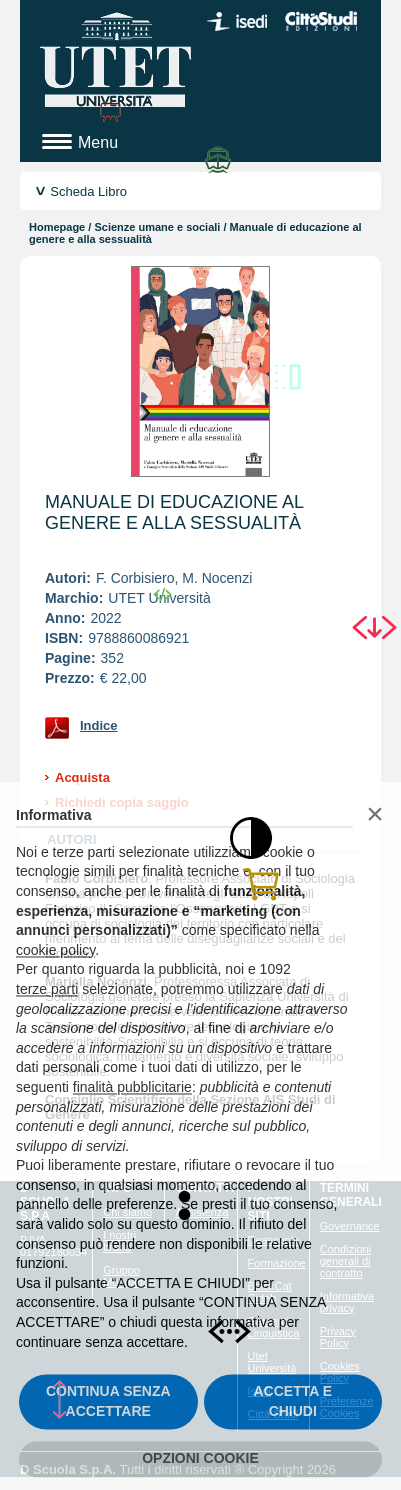 The width and height of the screenshot is (401, 1490). What do you see at coordinates (229, 1331) in the screenshot?
I see `indicates code is currently processing or compiling` at bounding box center [229, 1331].